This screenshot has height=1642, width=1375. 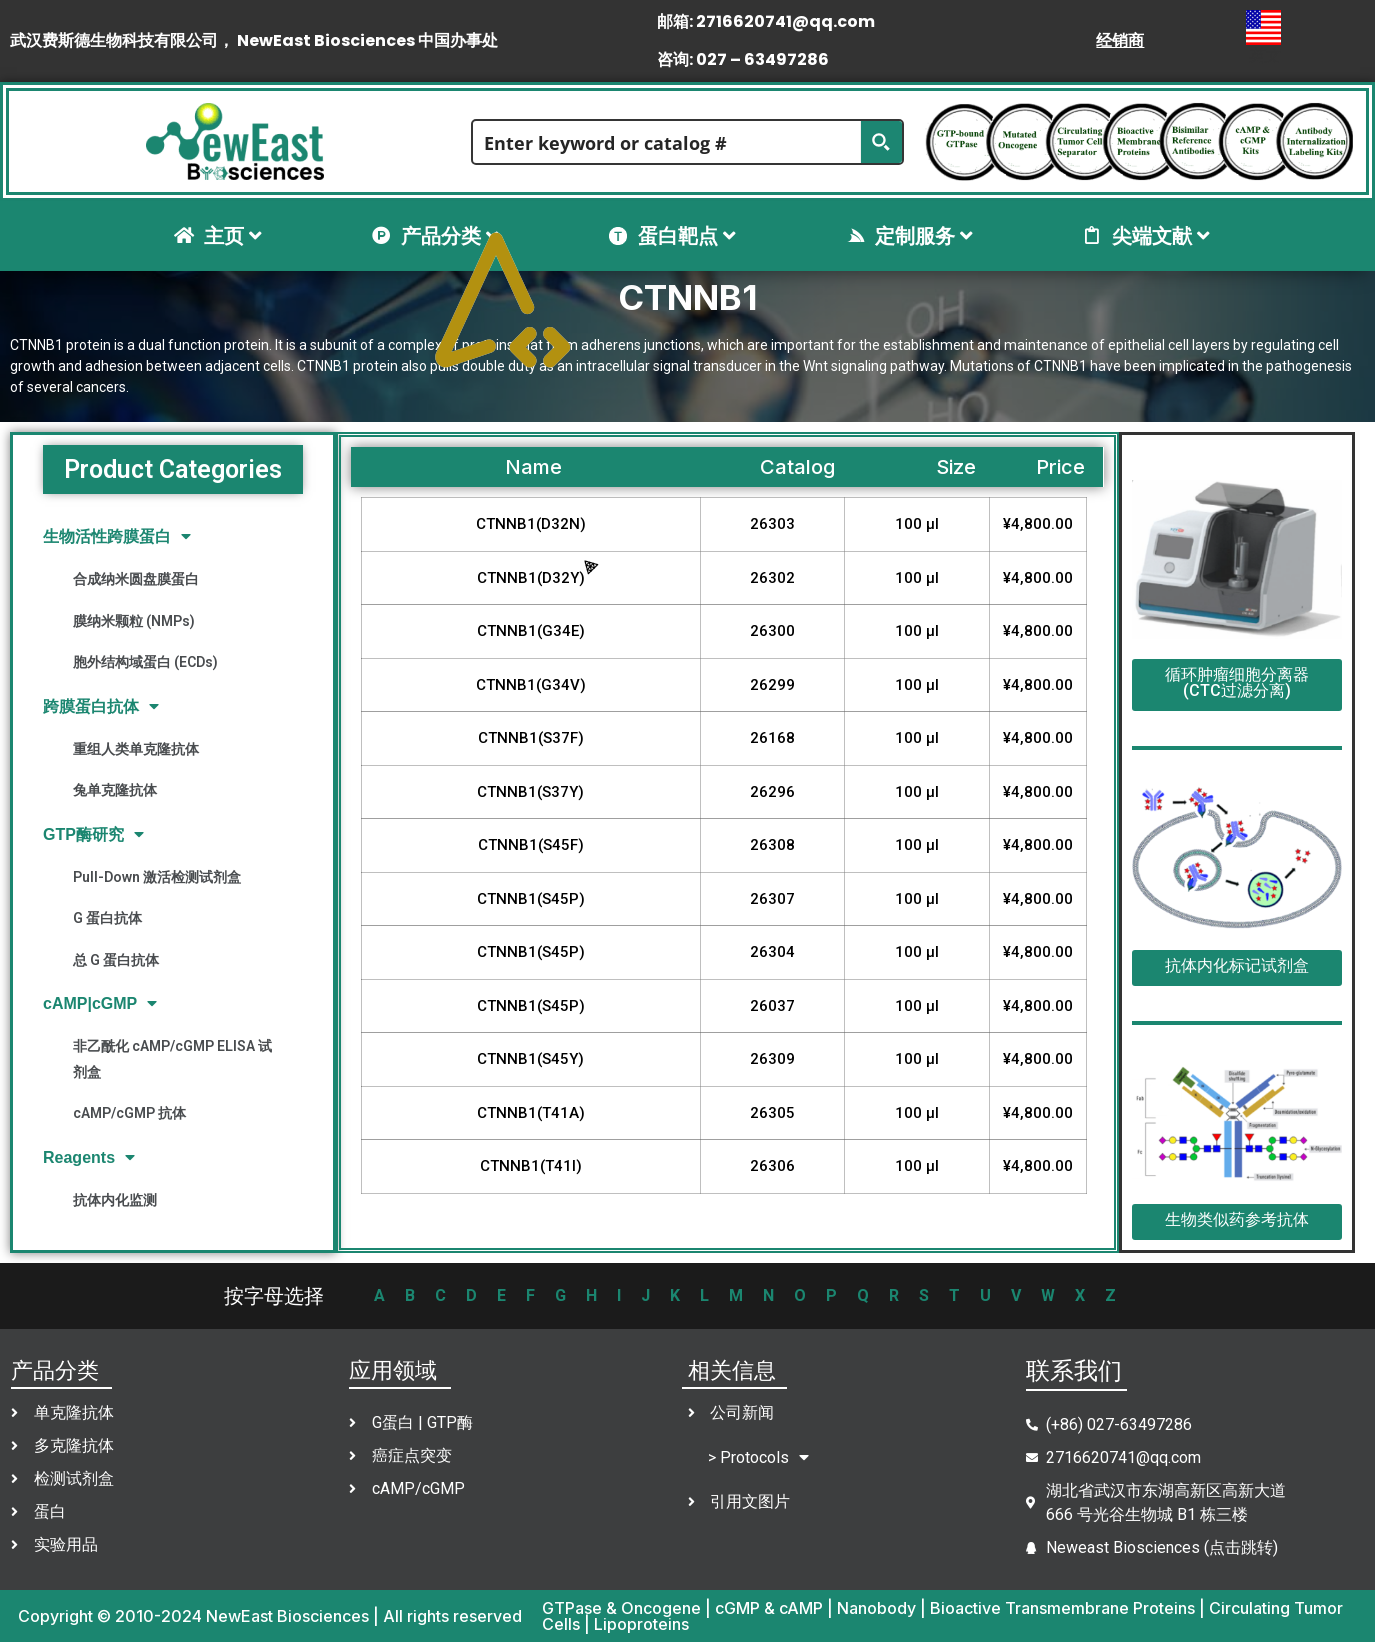 I want to click on three.js library or 3D graphics project, so click(x=591, y=567).